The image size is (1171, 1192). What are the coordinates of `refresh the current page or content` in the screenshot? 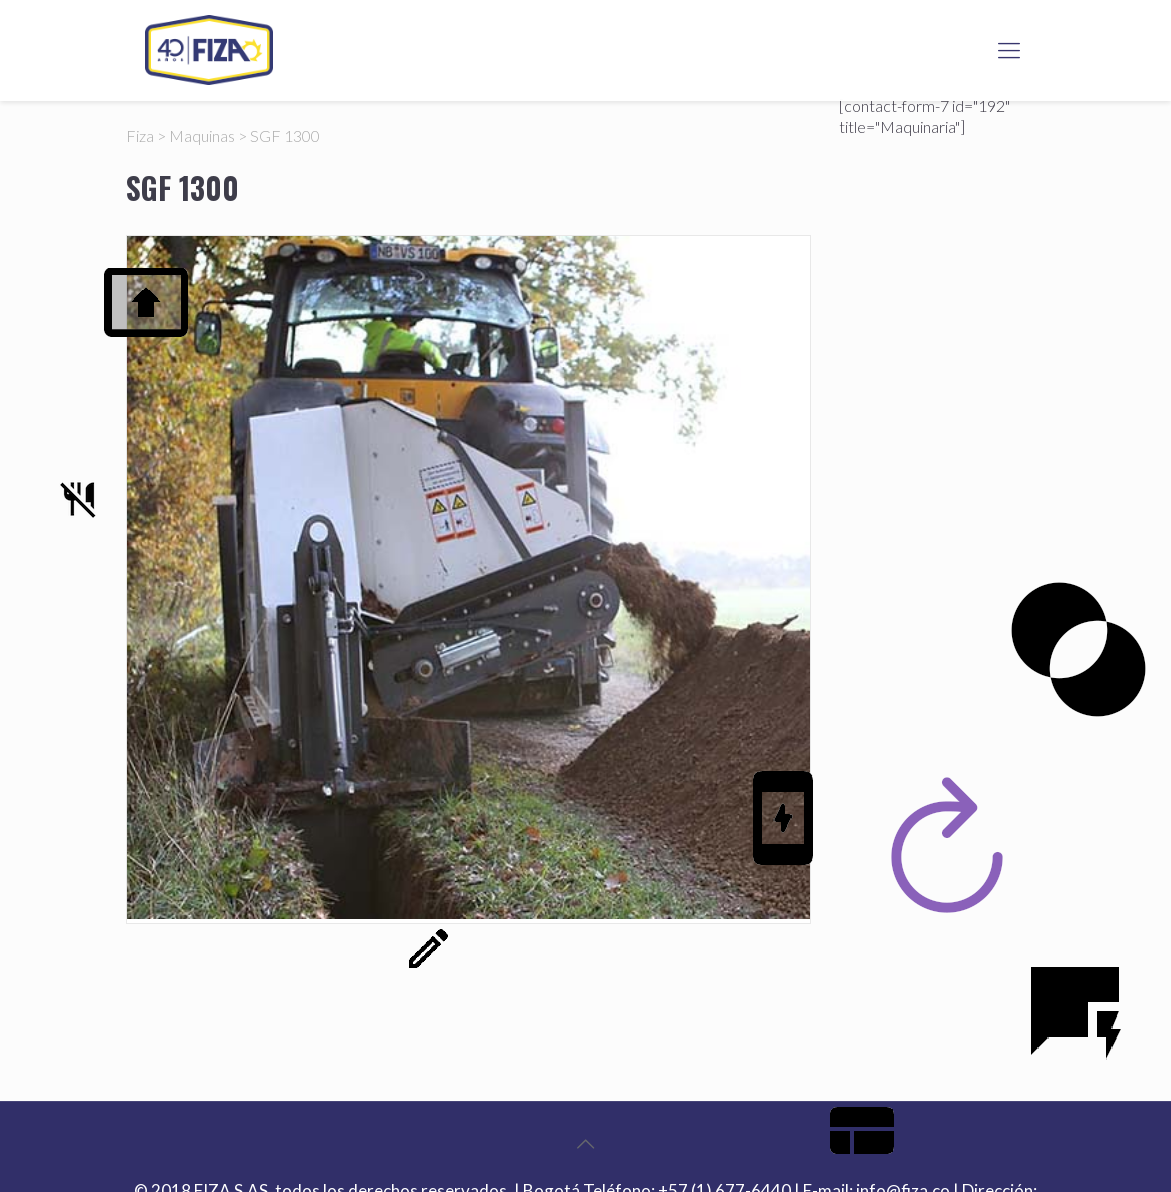 It's located at (947, 845).